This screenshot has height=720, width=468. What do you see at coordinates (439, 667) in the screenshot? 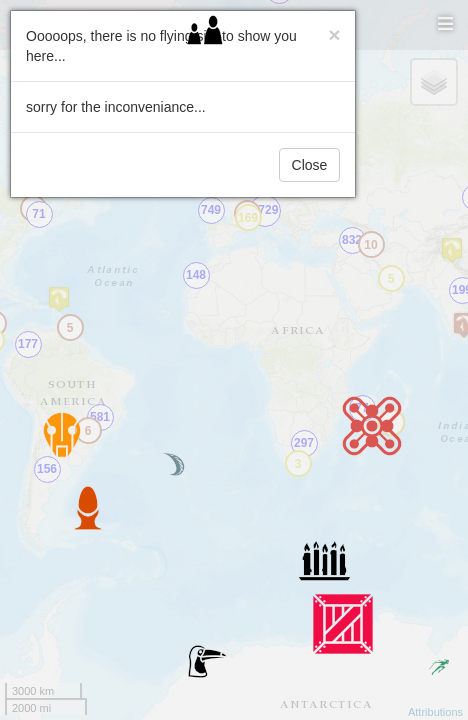
I see `indicates a speed or agility-based game mode` at bounding box center [439, 667].